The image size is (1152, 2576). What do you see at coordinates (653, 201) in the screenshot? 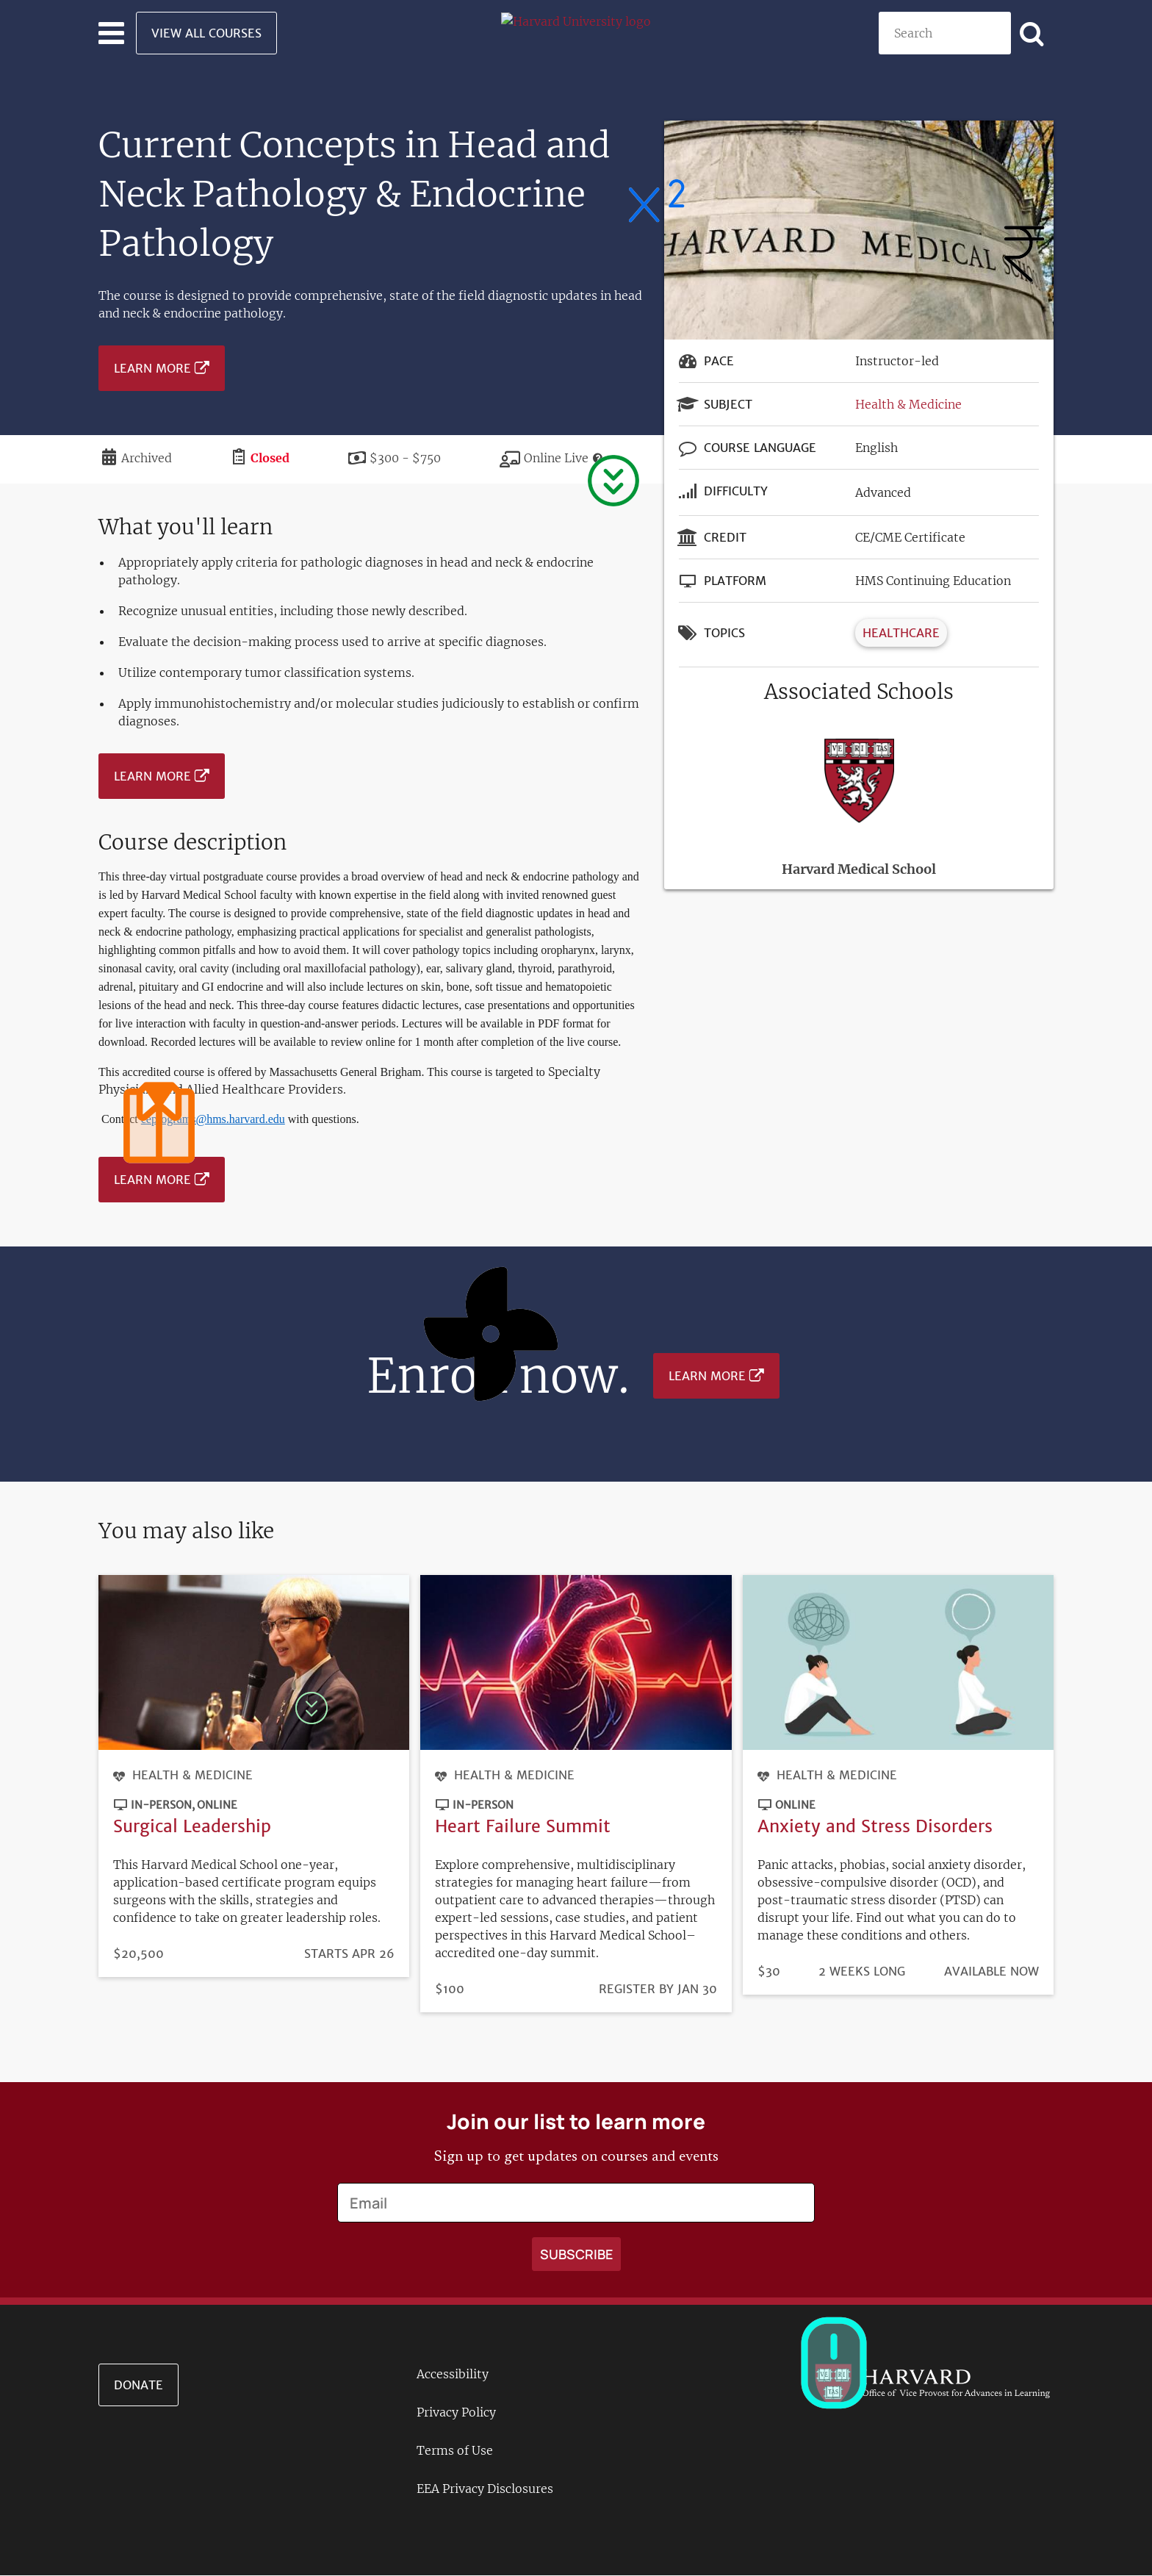
I see `apply superscript formatting to selected text` at bounding box center [653, 201].